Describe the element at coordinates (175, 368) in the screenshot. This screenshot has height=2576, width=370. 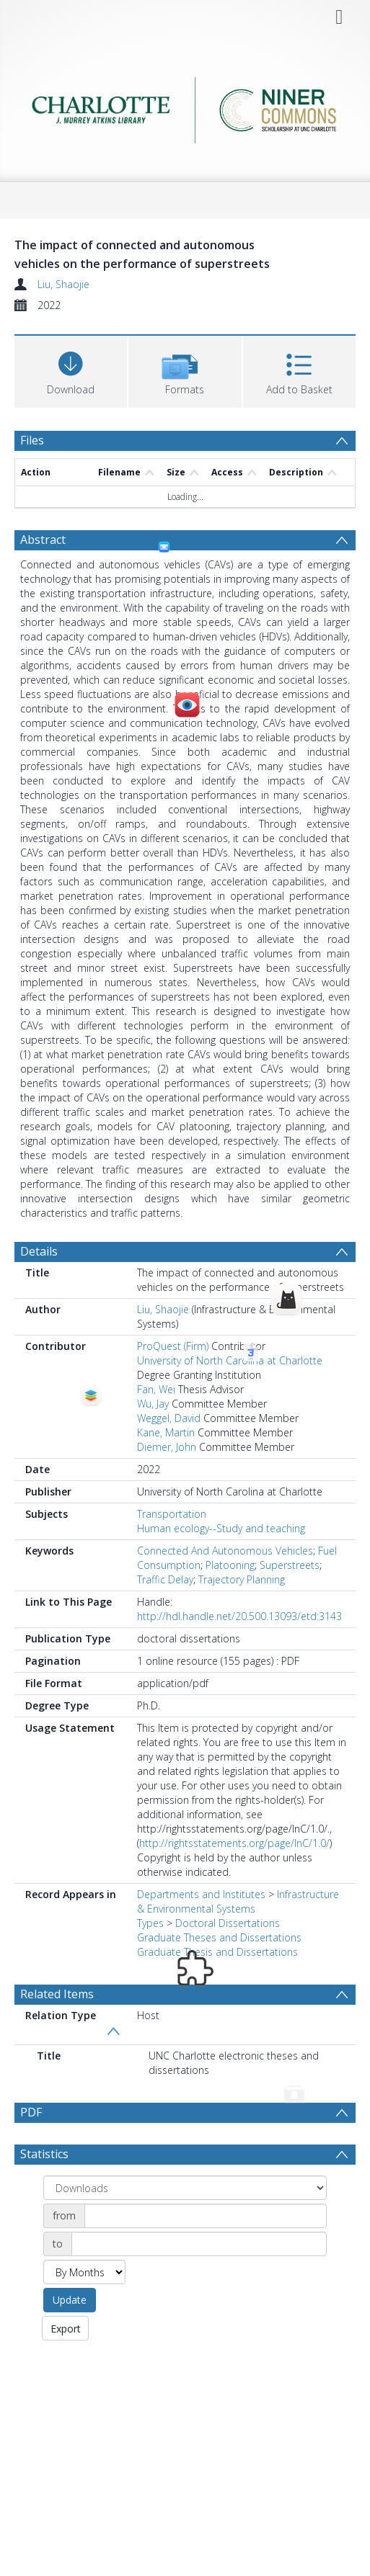
I see `open PC or windows computer folder` at that location.